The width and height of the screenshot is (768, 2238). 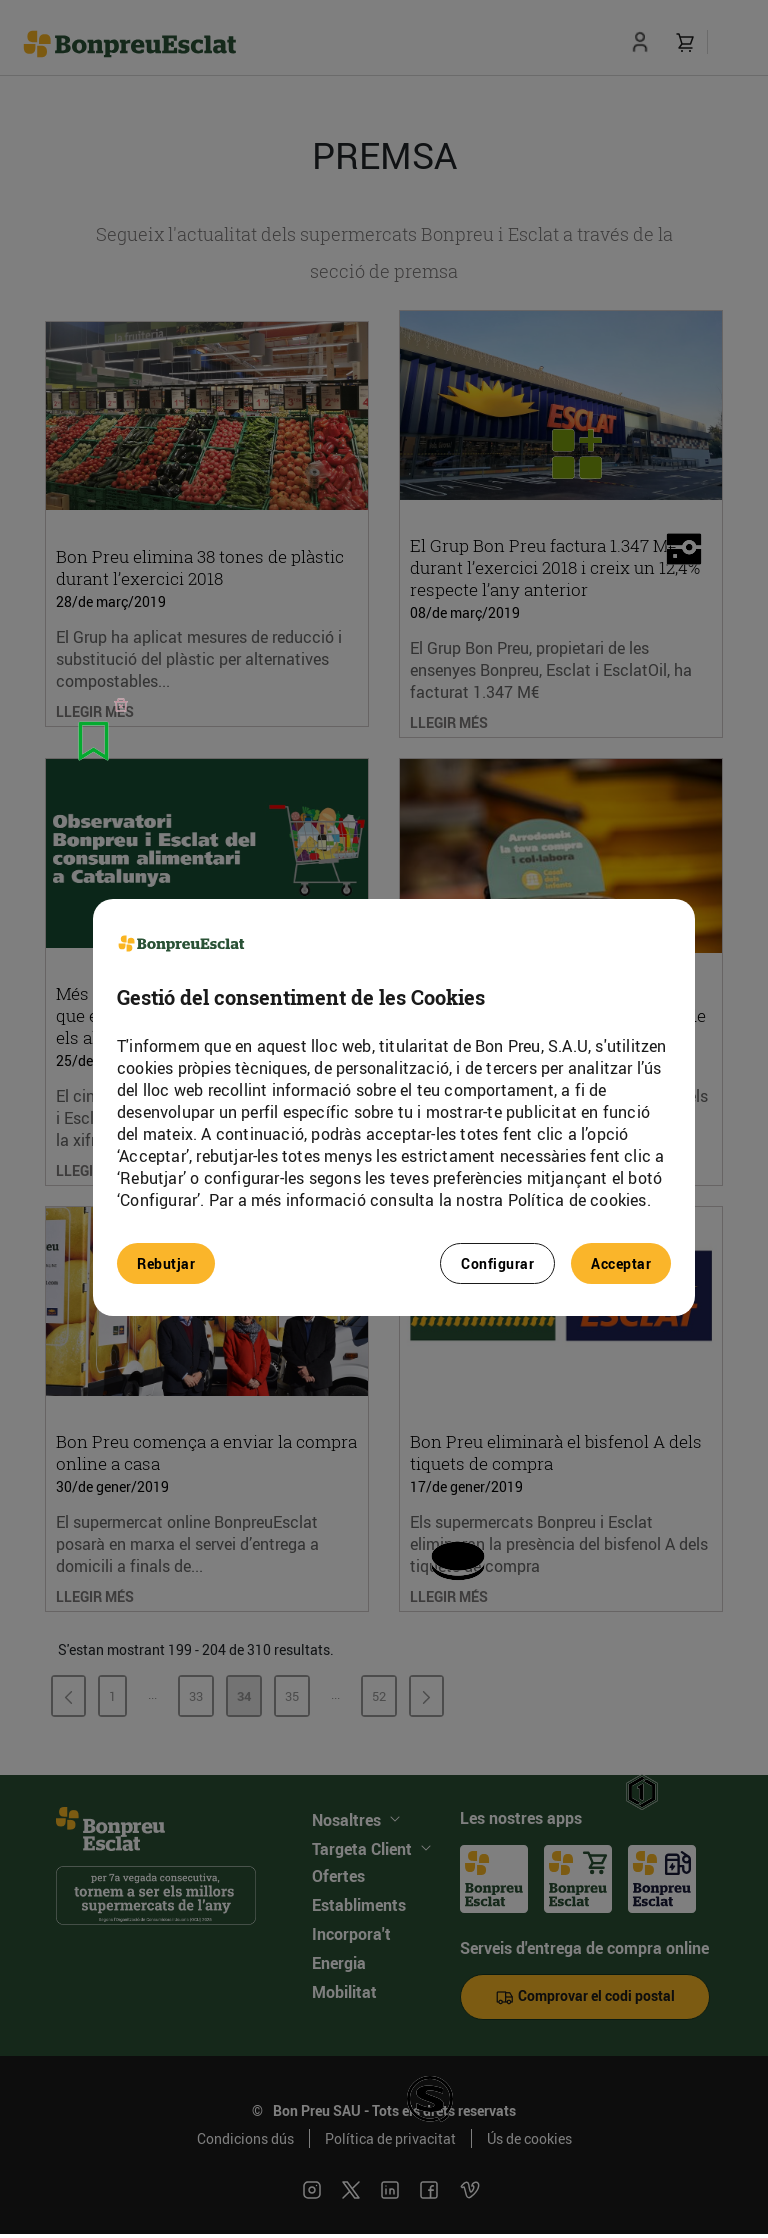 I want to click on view your coin balance or currency, so click(x=458, y=1561).